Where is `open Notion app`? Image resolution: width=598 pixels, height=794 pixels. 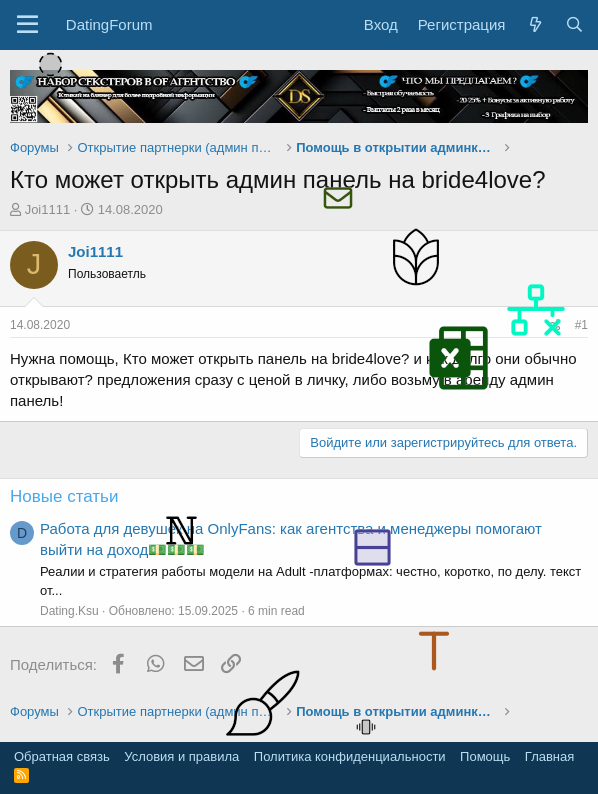 open Notion app is located at coordinates (181, 530).